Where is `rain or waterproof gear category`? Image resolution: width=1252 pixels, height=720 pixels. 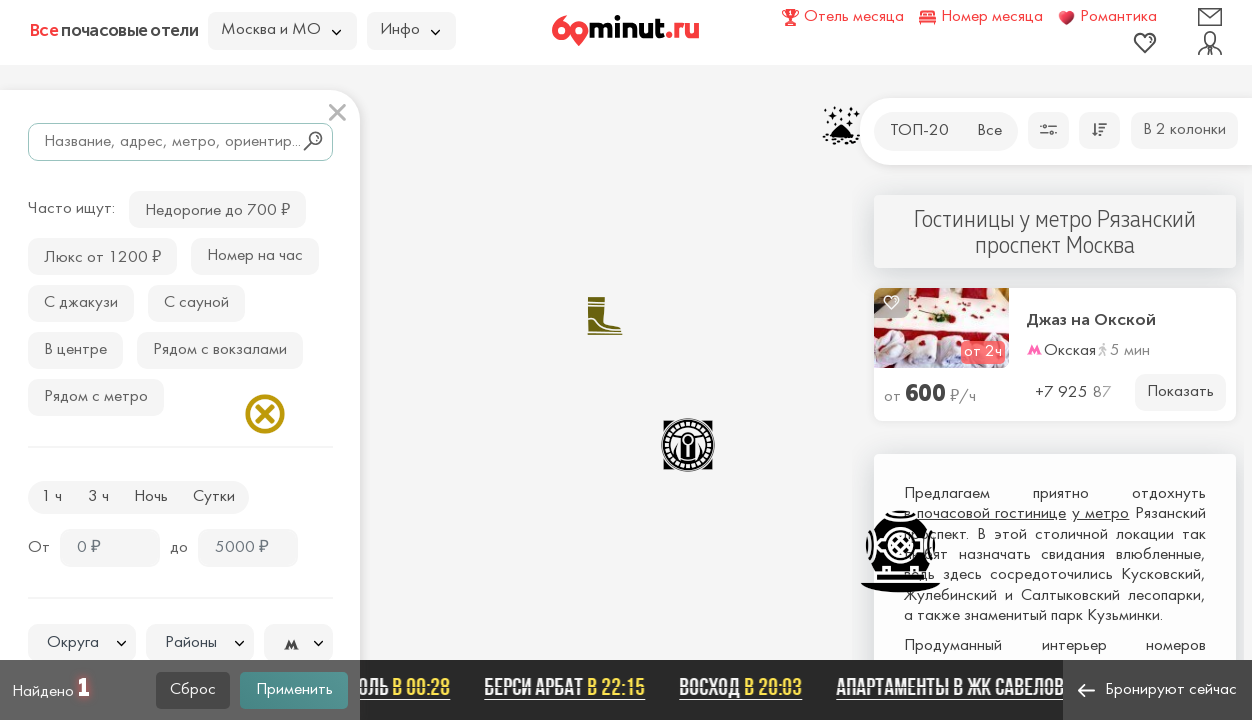 rain or waterproof gear category is located at coordinates (605, 316).